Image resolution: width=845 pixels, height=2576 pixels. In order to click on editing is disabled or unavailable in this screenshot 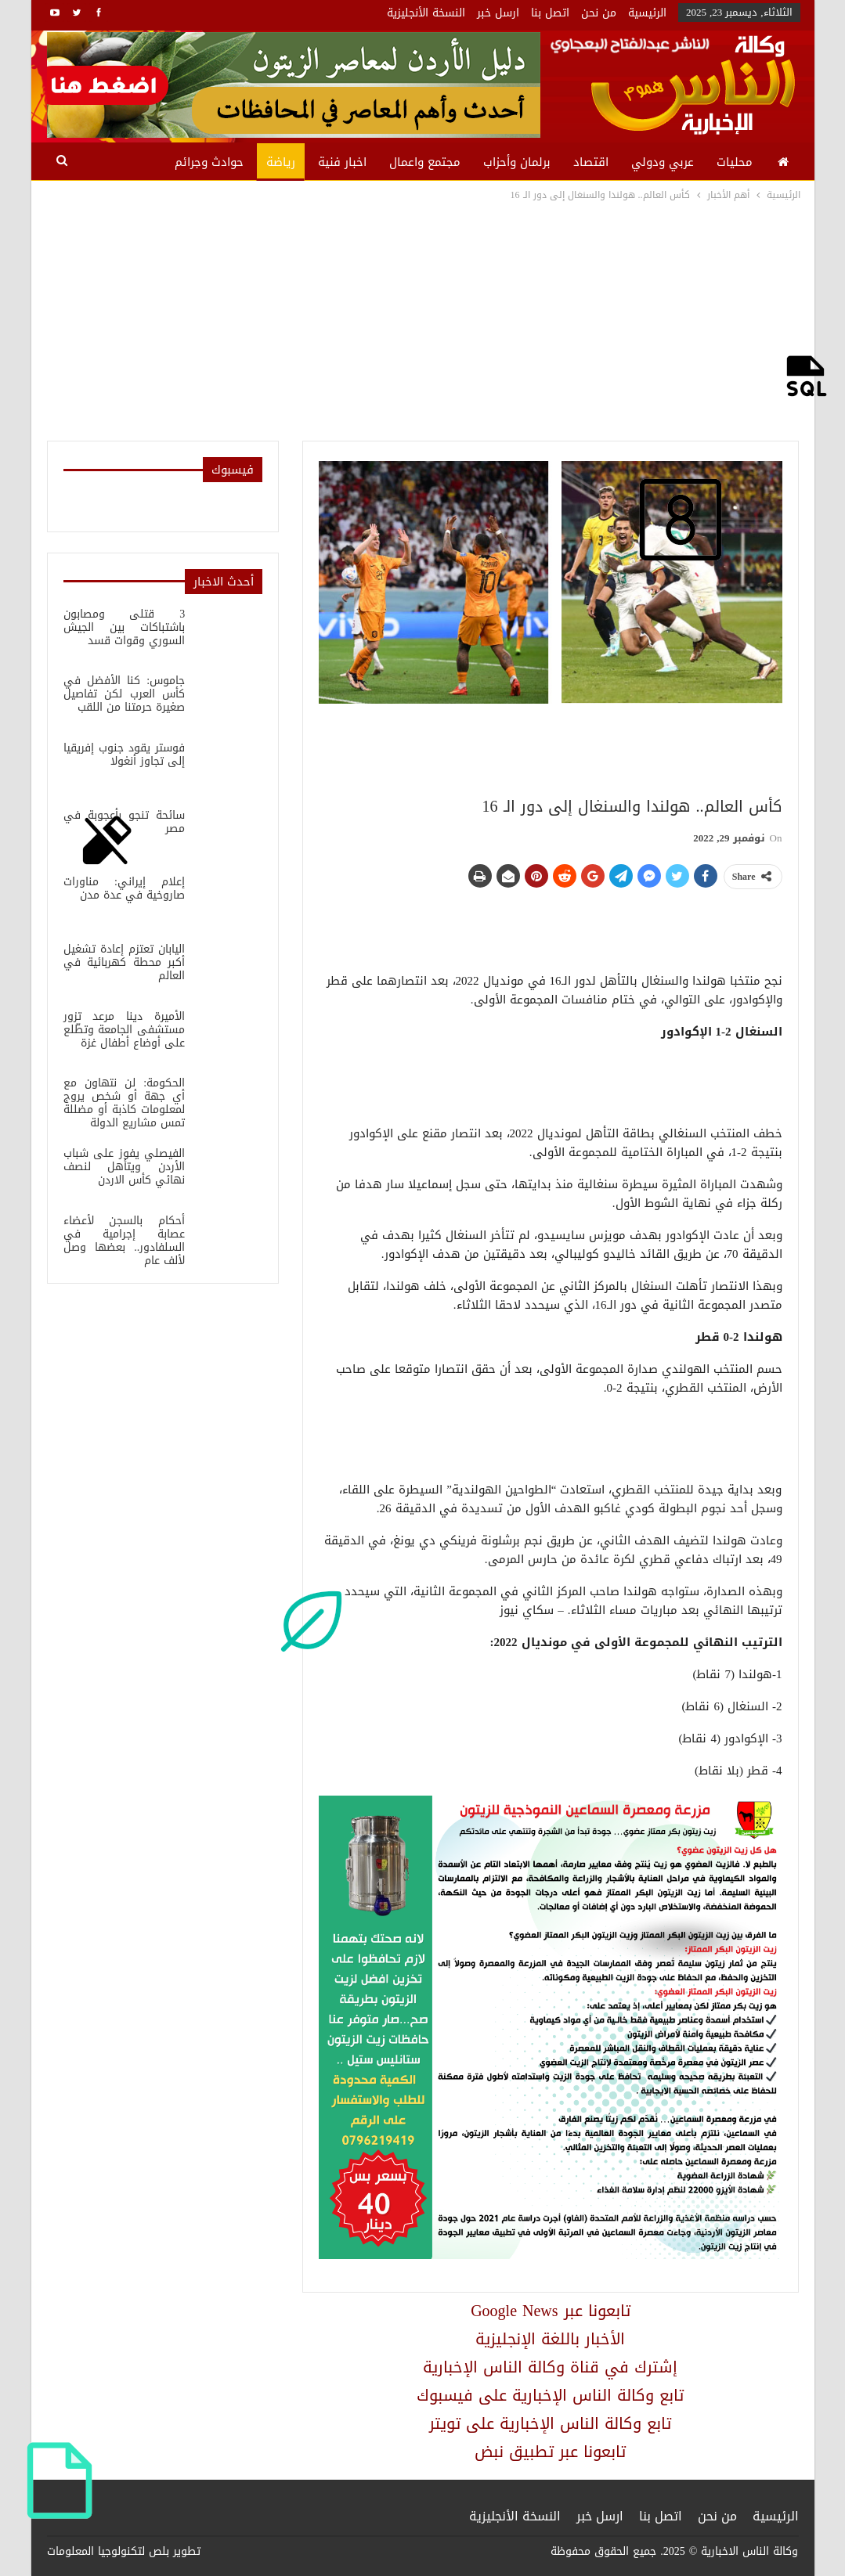, I will do `click(106, 841)`.